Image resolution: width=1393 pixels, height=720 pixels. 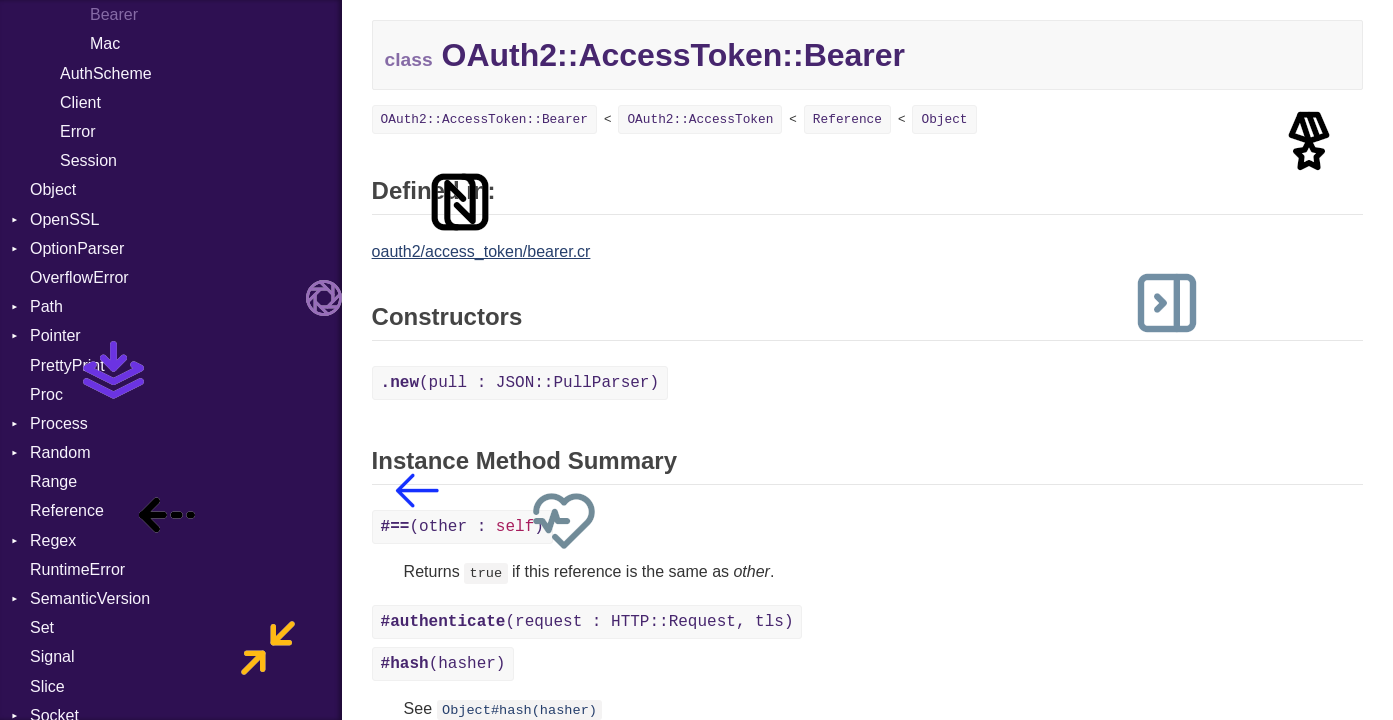 What do you see at coordinates (460, 202) in the screenshot?
I see `tap to enable NFC for contactless payments` at bounding box center [460, 202].